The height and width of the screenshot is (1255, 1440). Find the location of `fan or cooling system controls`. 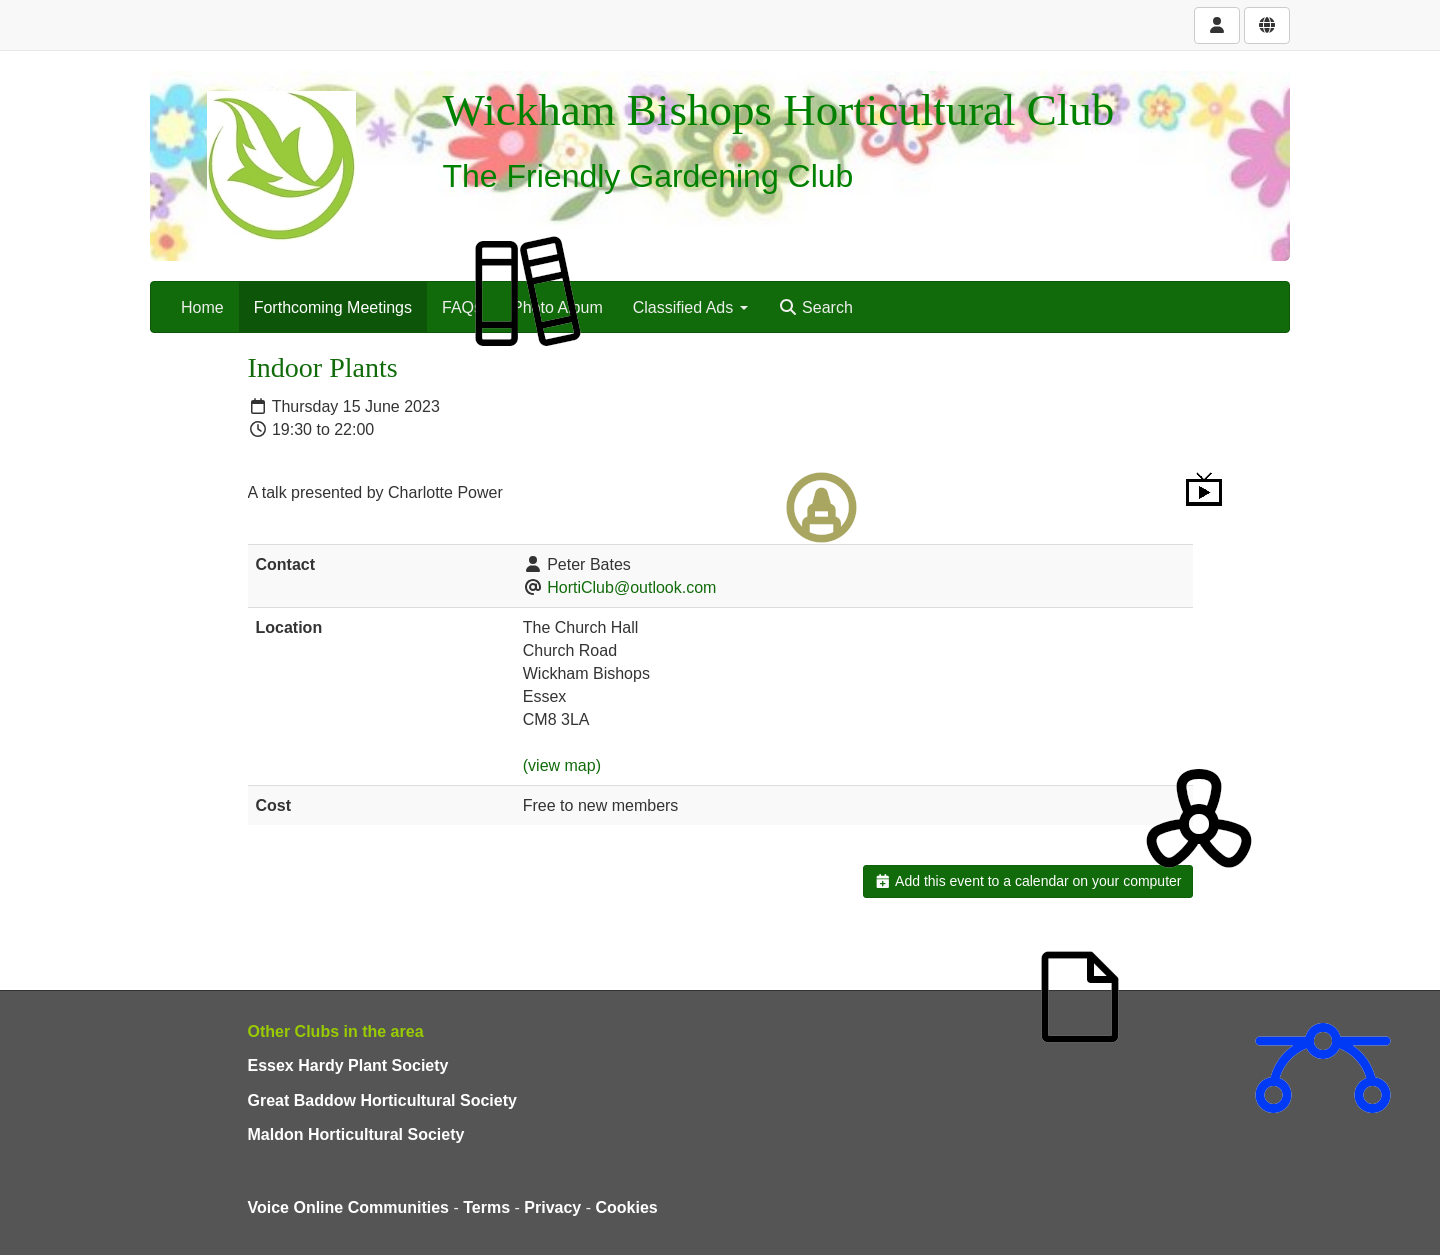

fan or cooling system controls is located at coordinates (1199, 819).